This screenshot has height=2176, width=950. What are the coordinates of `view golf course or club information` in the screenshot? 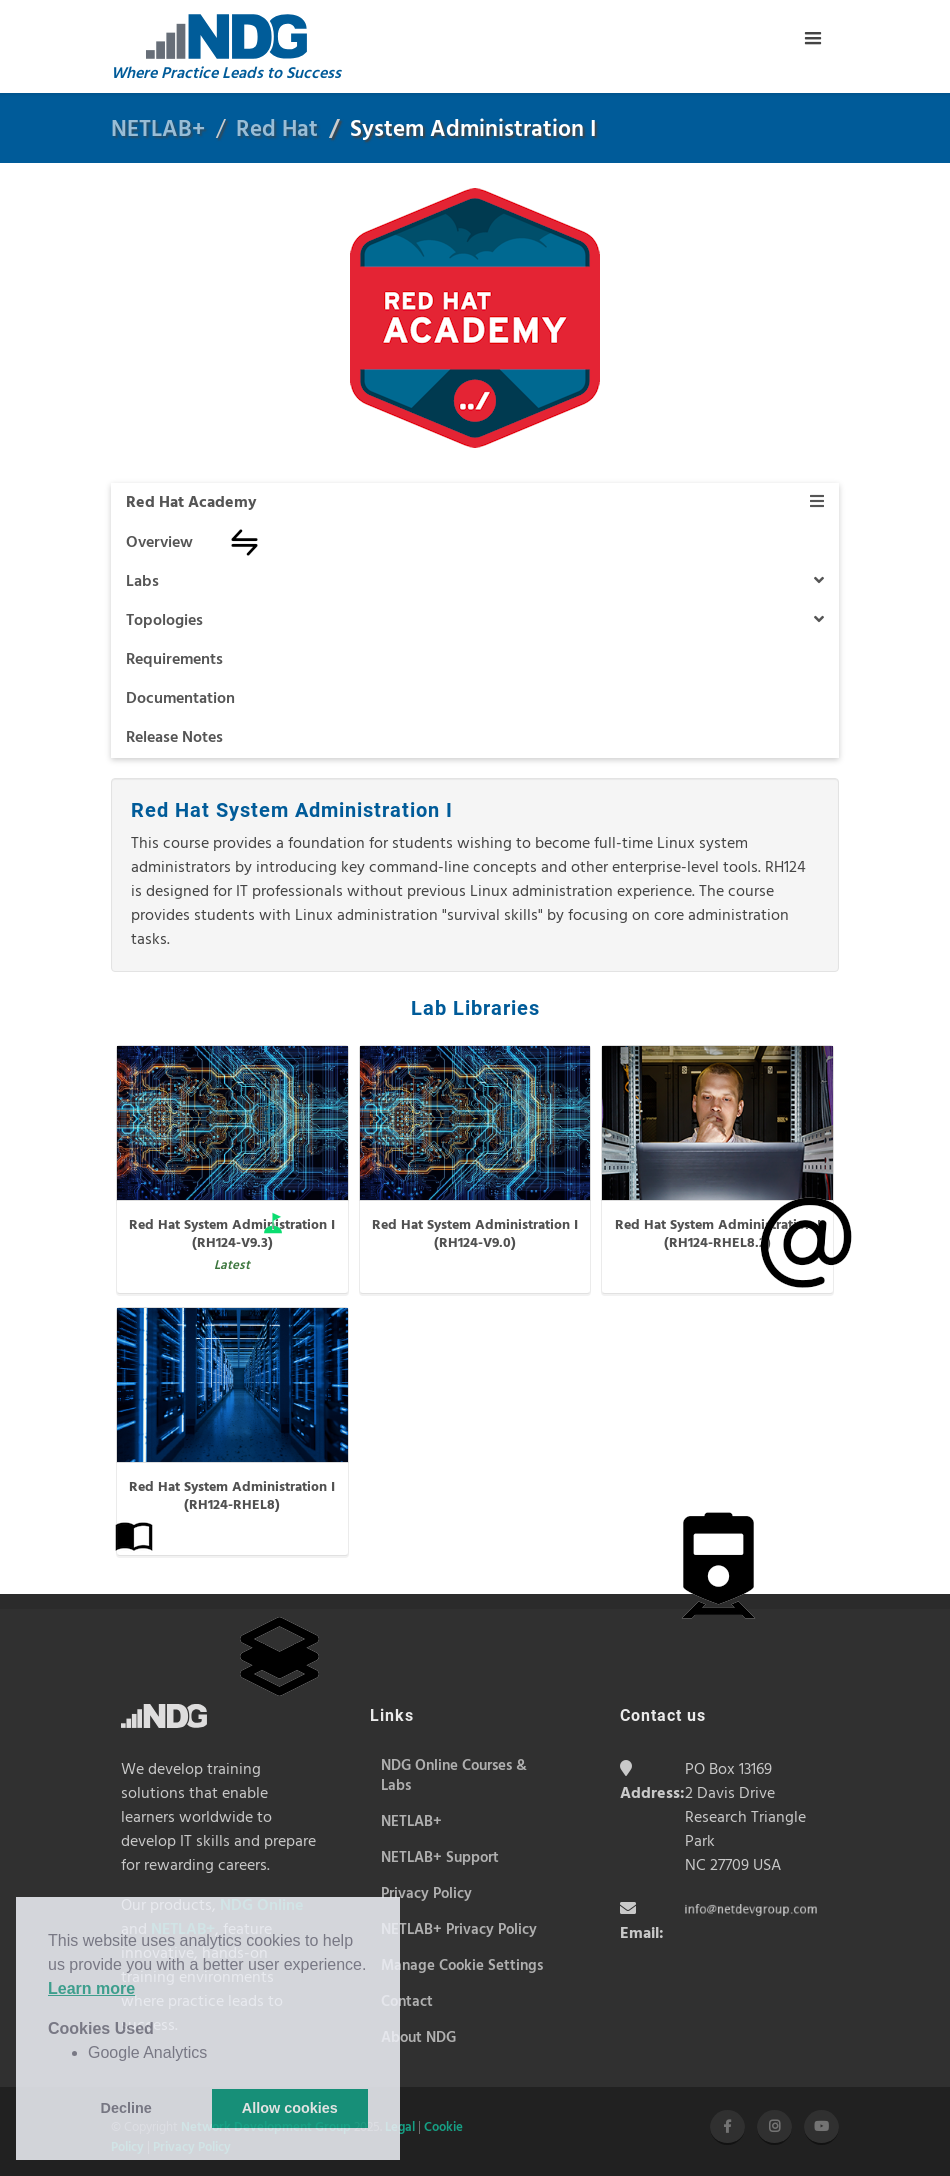 It's located at (273, 1223).